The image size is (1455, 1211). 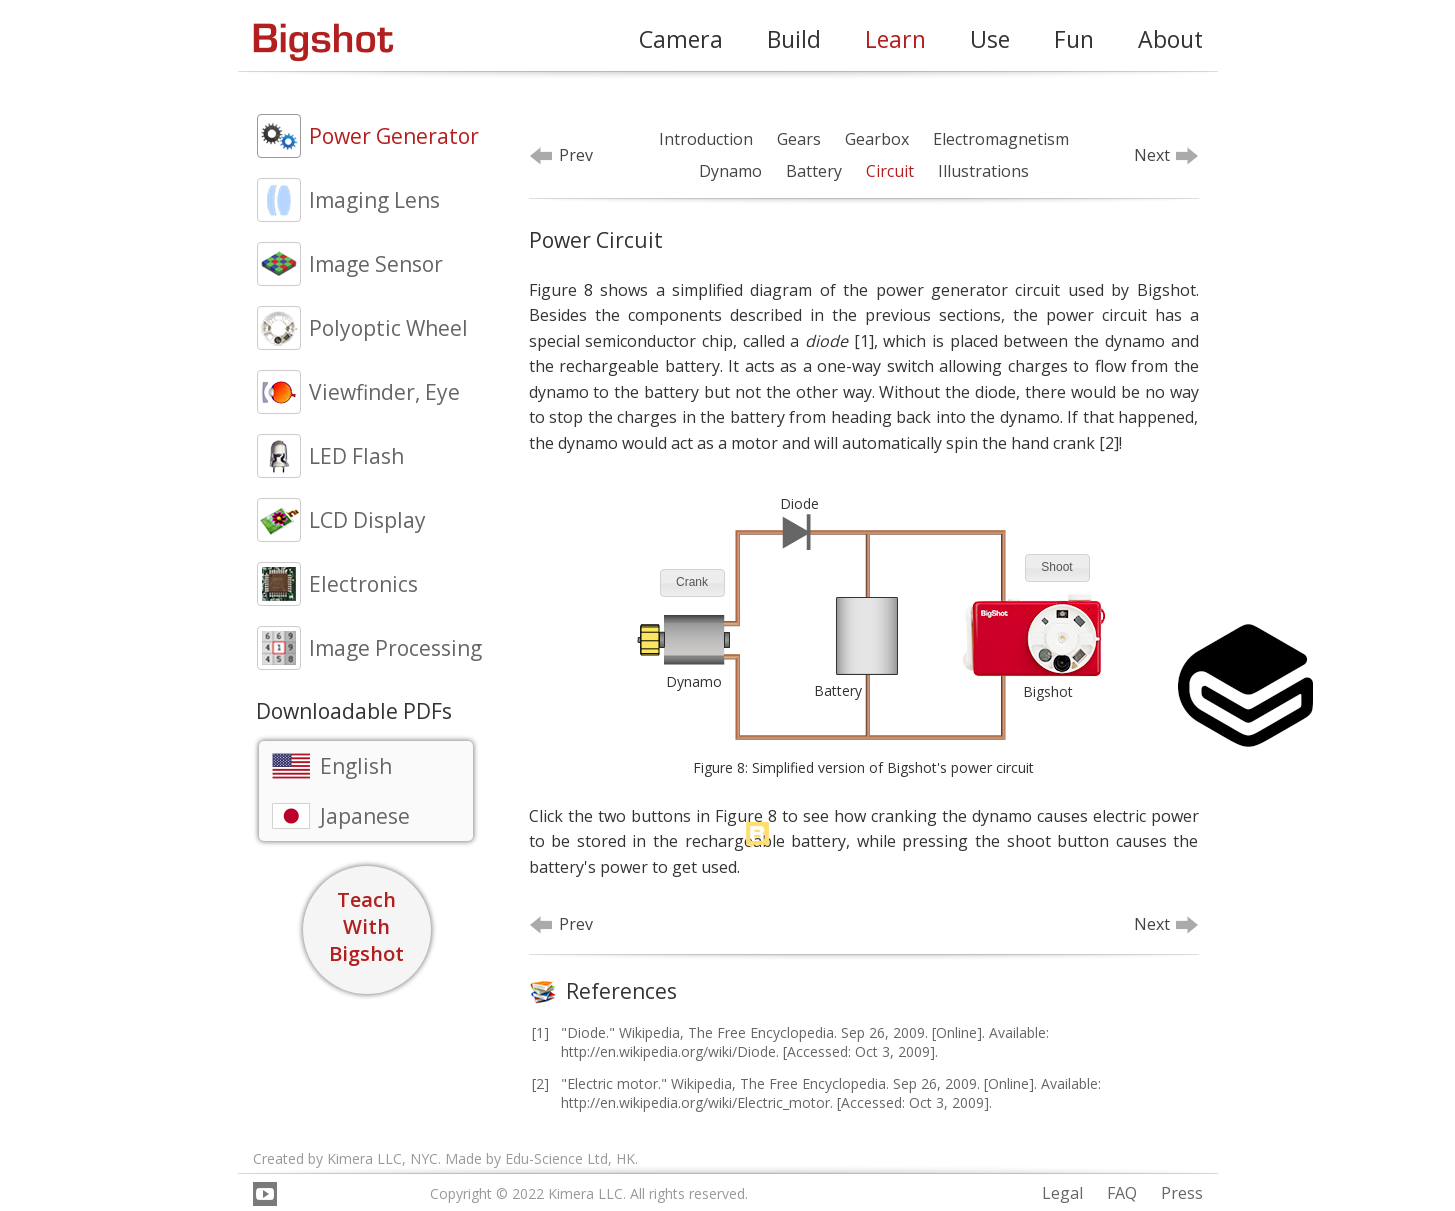 What do you see at coordinates (1245, 685) in the screenshot?
I see `open GitBook documentation` at bounding box center [1245, 685].